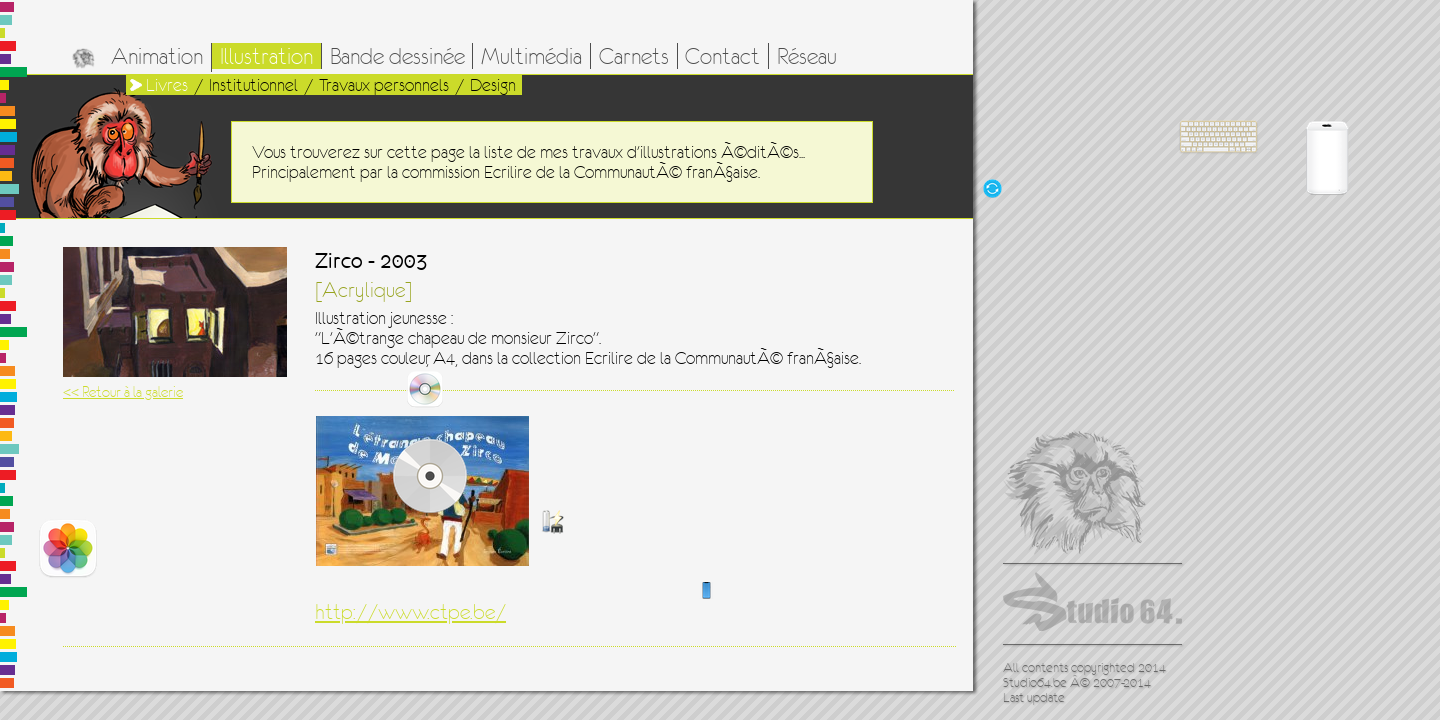  Describe the element at coordinates (1328, 157) in the screenshot. I see `access airport extreme router settings` at that location.